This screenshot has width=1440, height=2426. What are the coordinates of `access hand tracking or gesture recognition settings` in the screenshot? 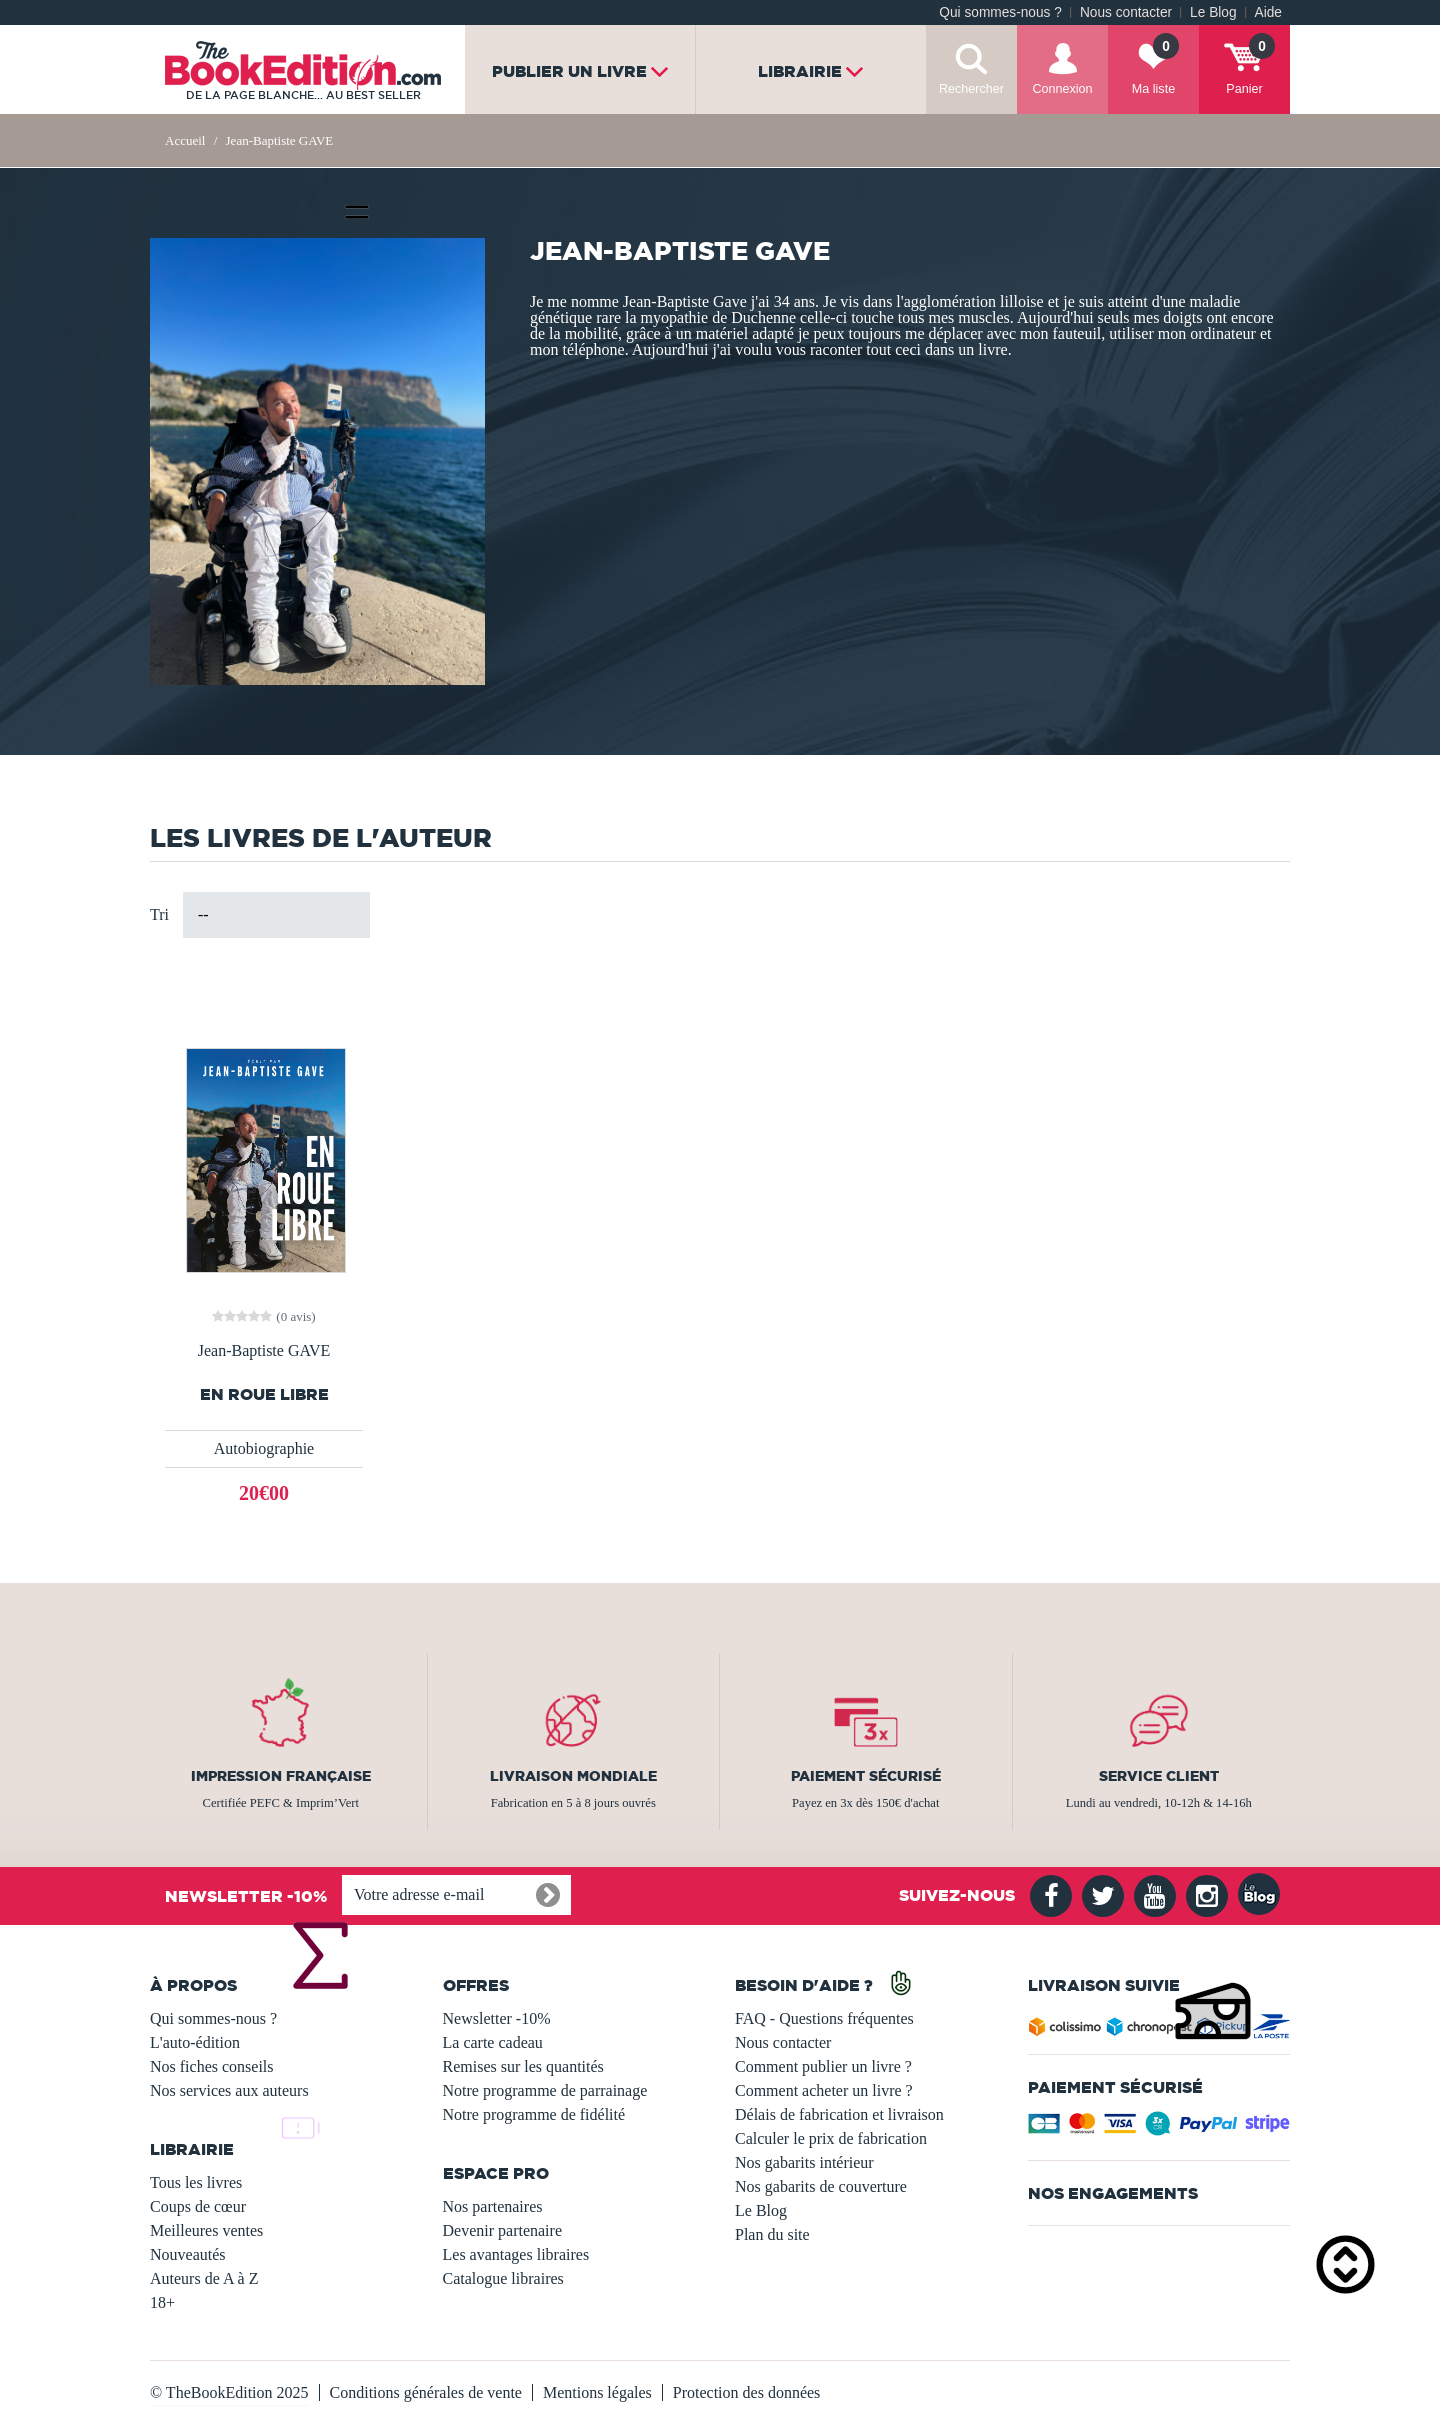 It's located at (901, 1983).